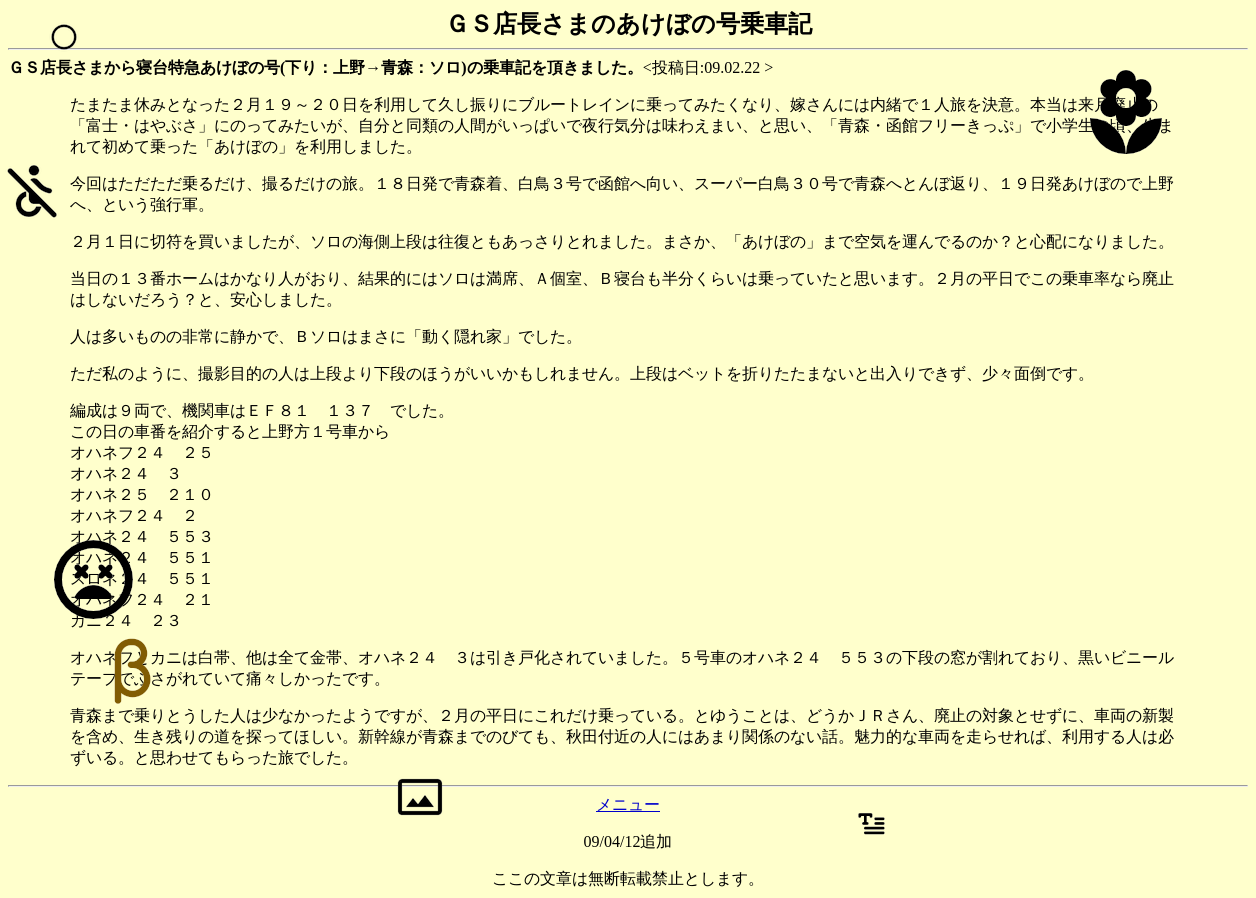  What do you see at coordinates (871, 823) in the screenshot?
I see `view article in new york times format` at bounding box center [871, 823].